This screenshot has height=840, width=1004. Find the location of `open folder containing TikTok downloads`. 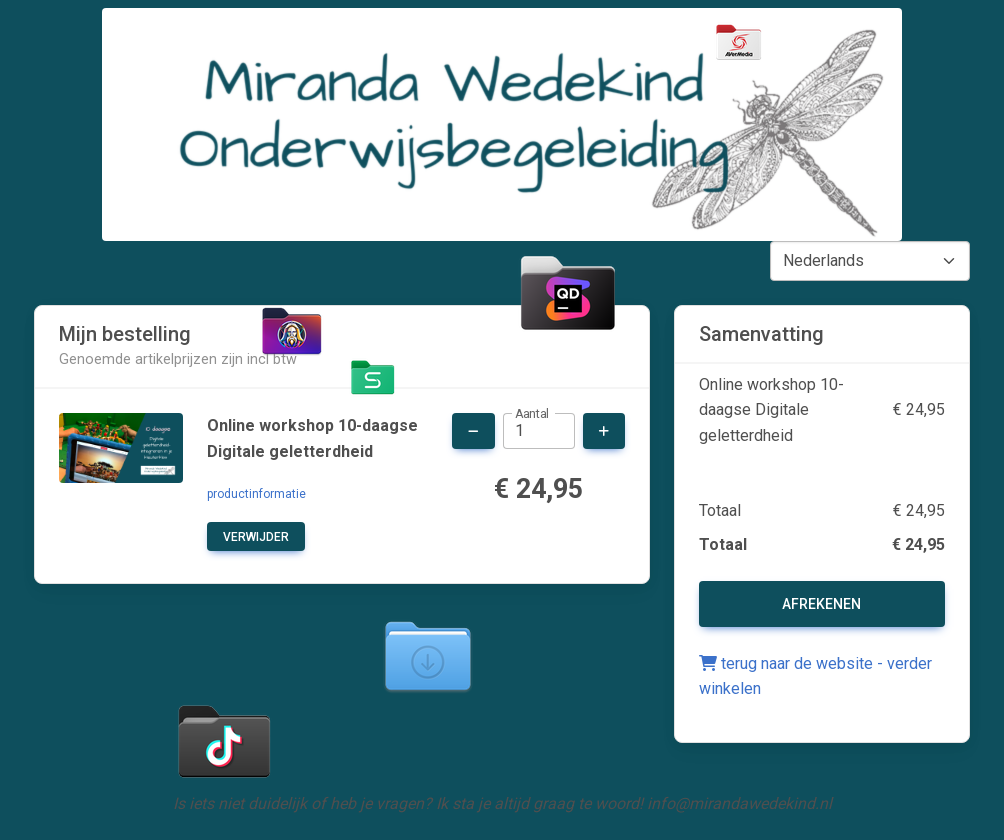

open folder containing TikTok downloads is located at coordinates (224, 744).